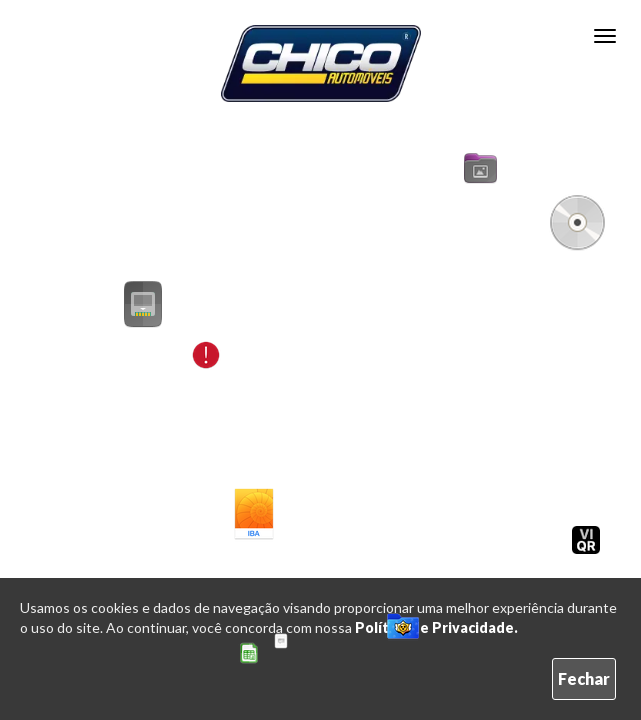 The height and width of the screenshot is (720, 641). Describe the element at coordinates (577, 222) in the screenshot. I see `access DVD-ROM drive` at that location.